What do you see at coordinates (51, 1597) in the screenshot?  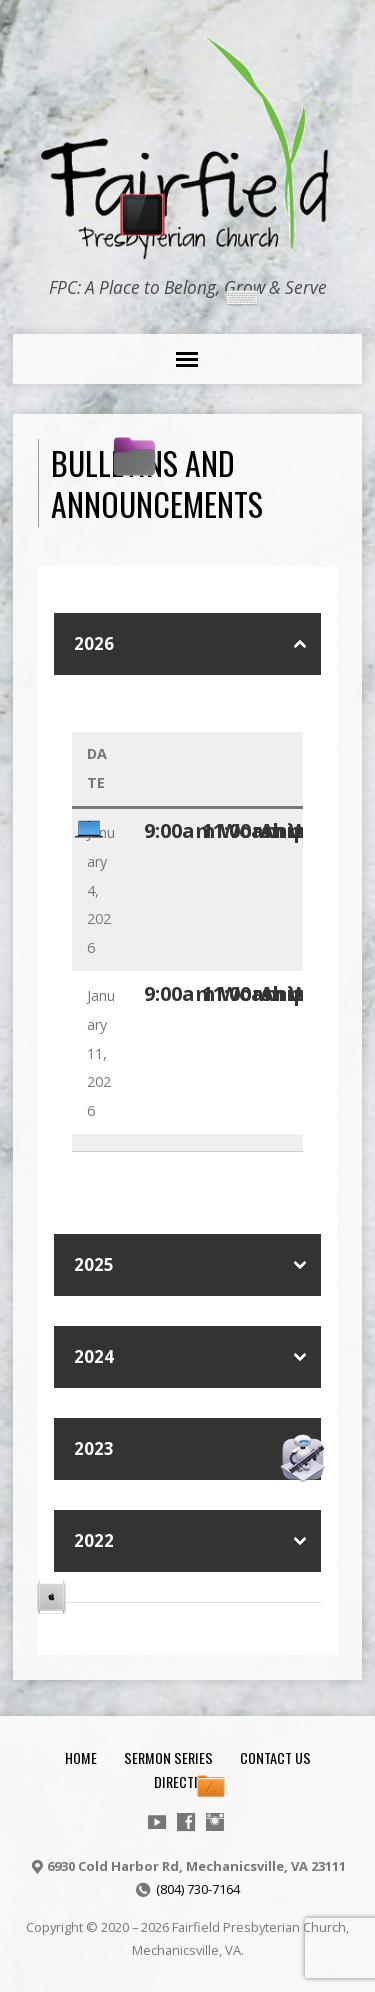 I see `mac pro desktop computer` at bounding box center [51, 1597].